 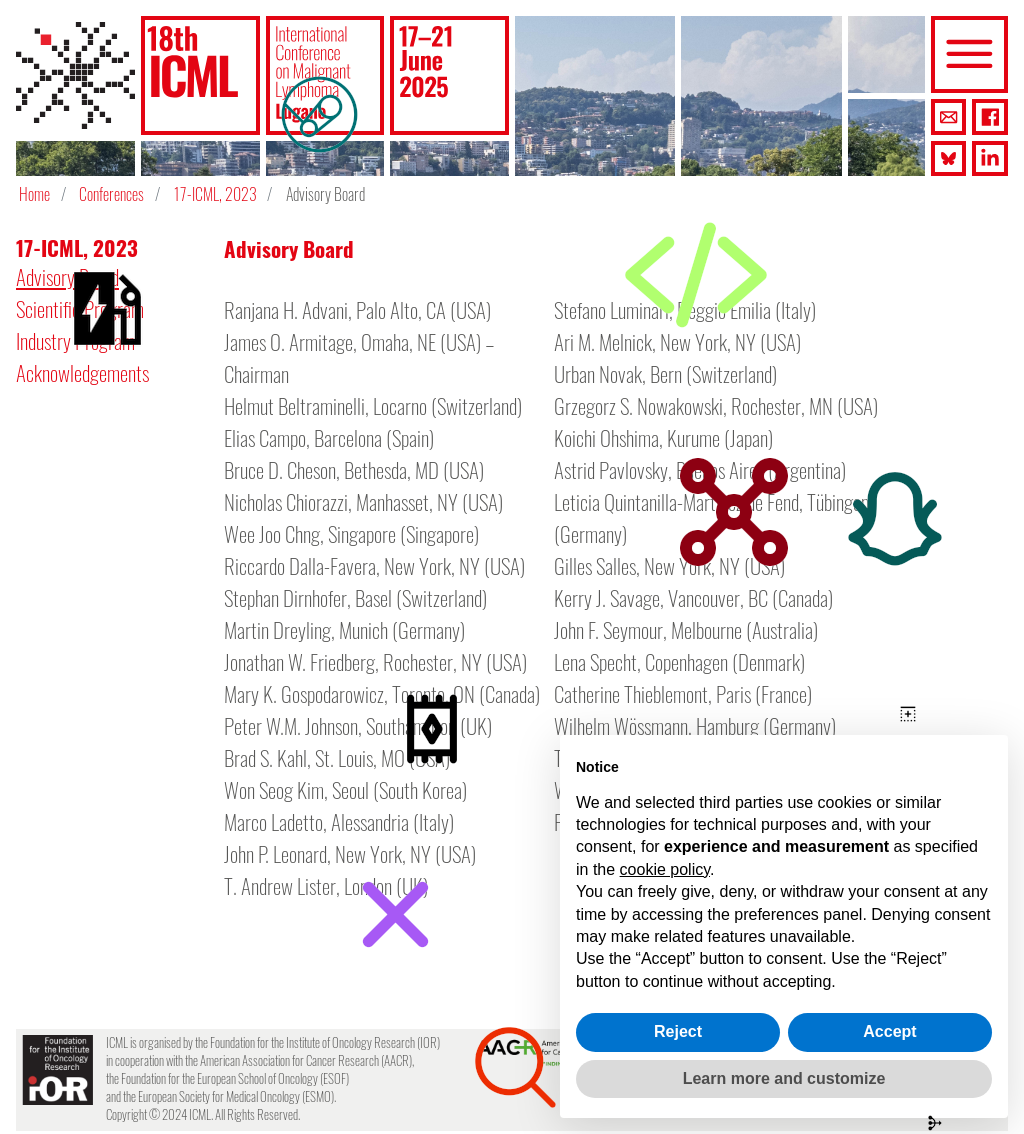 I want to click on open steam gaming platform, so click(x=319, y=114).